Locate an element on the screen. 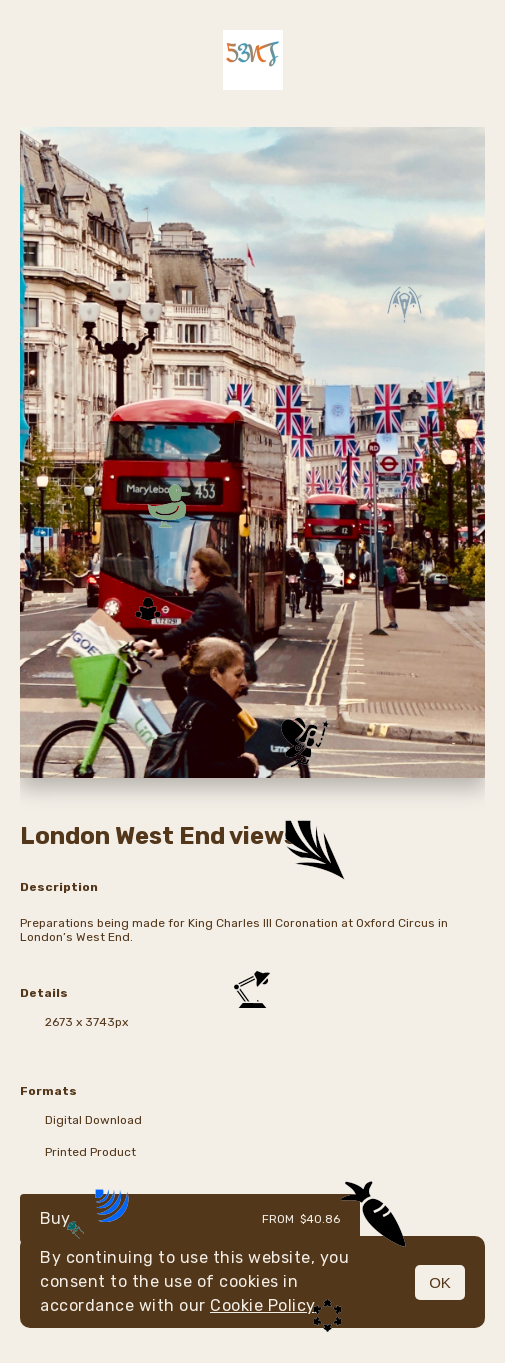 This screenshot has height=1363, width=505. subscribe to RSS feed is located at coordinates (112, 1206).